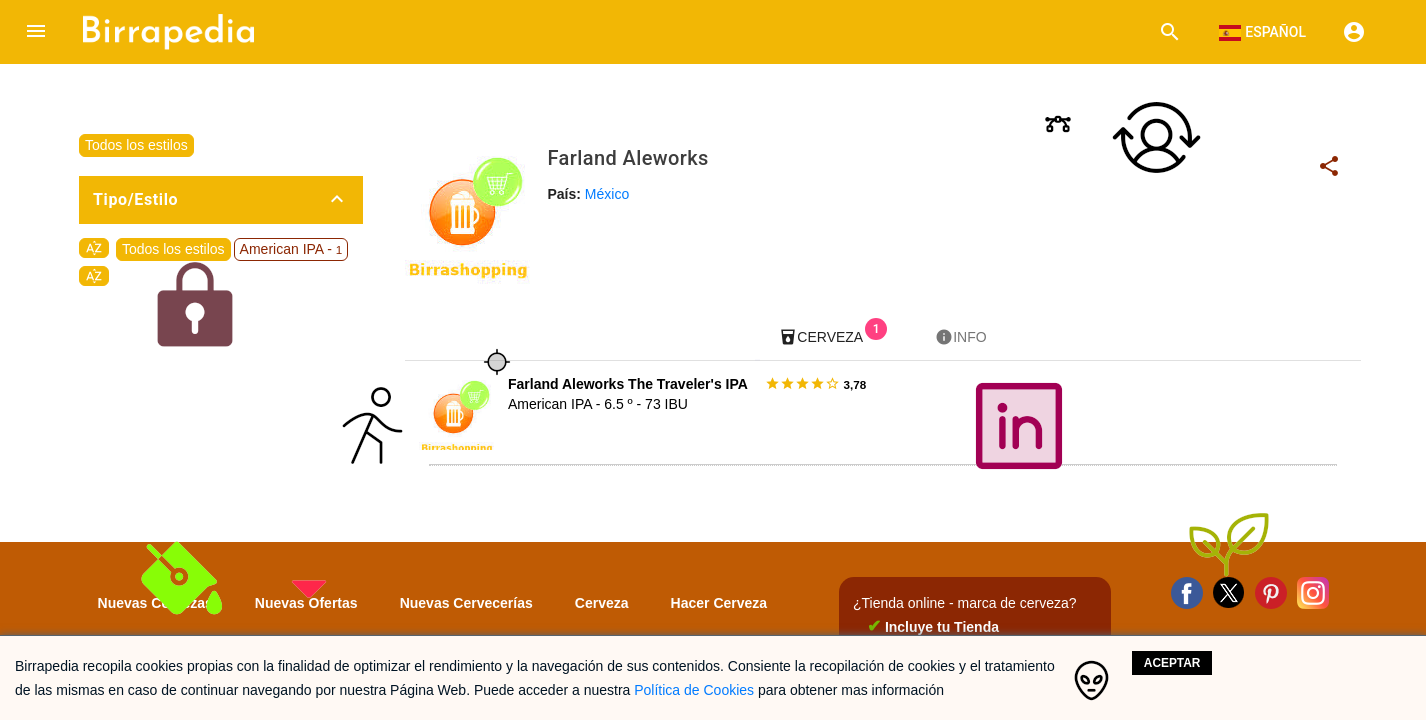 The height and width of the screenshot is (720, 1426). What do you see at coordinates (497, 362) in the screenshot?
I see `access current location` at bounding box center [497, 362].